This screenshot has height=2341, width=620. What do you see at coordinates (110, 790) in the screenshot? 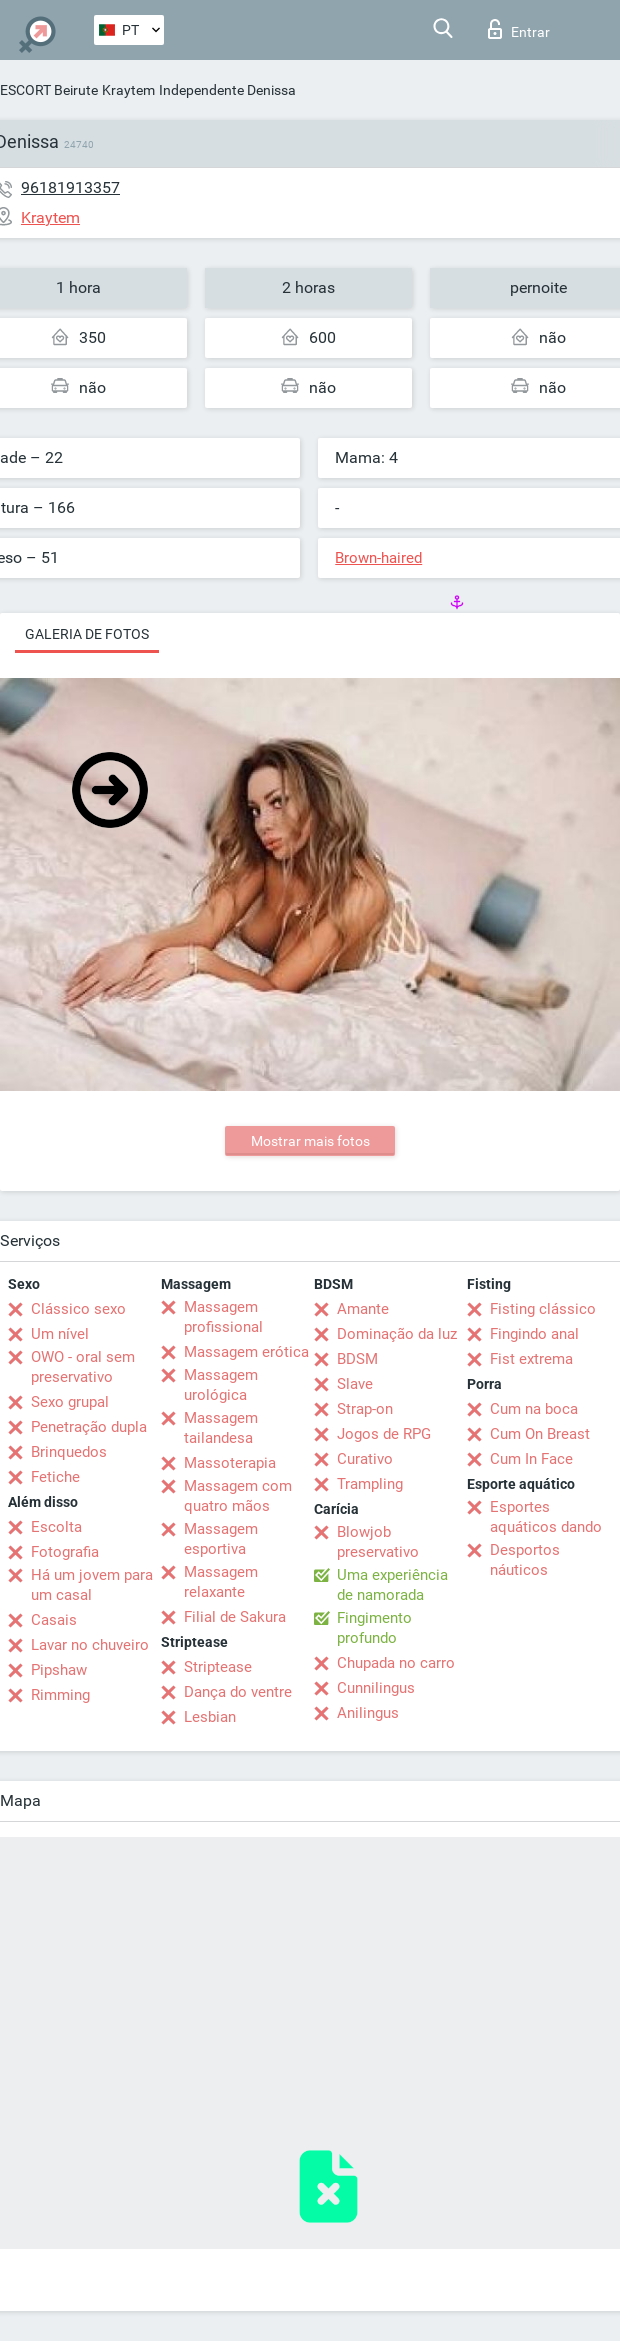
I see `go to next step or screen` at bounding box center [110, 790].